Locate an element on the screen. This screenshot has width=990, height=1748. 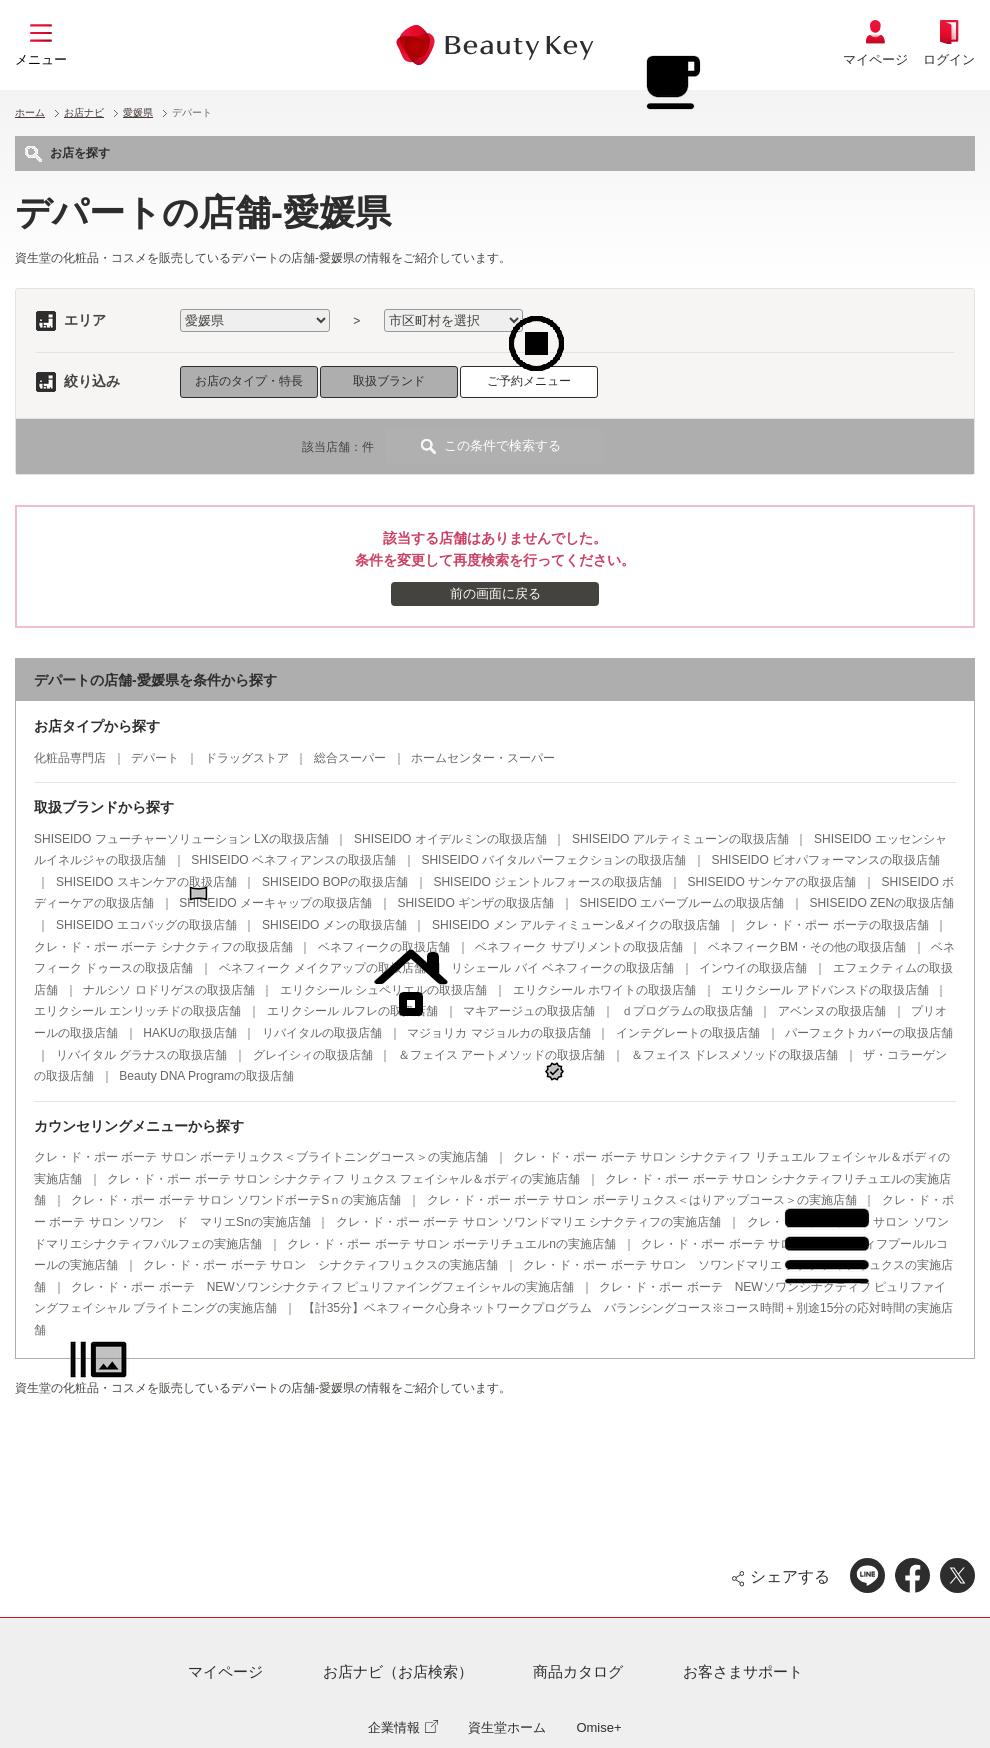
adjust line thickness or stroke weight is located at coordinates (827, 1246).